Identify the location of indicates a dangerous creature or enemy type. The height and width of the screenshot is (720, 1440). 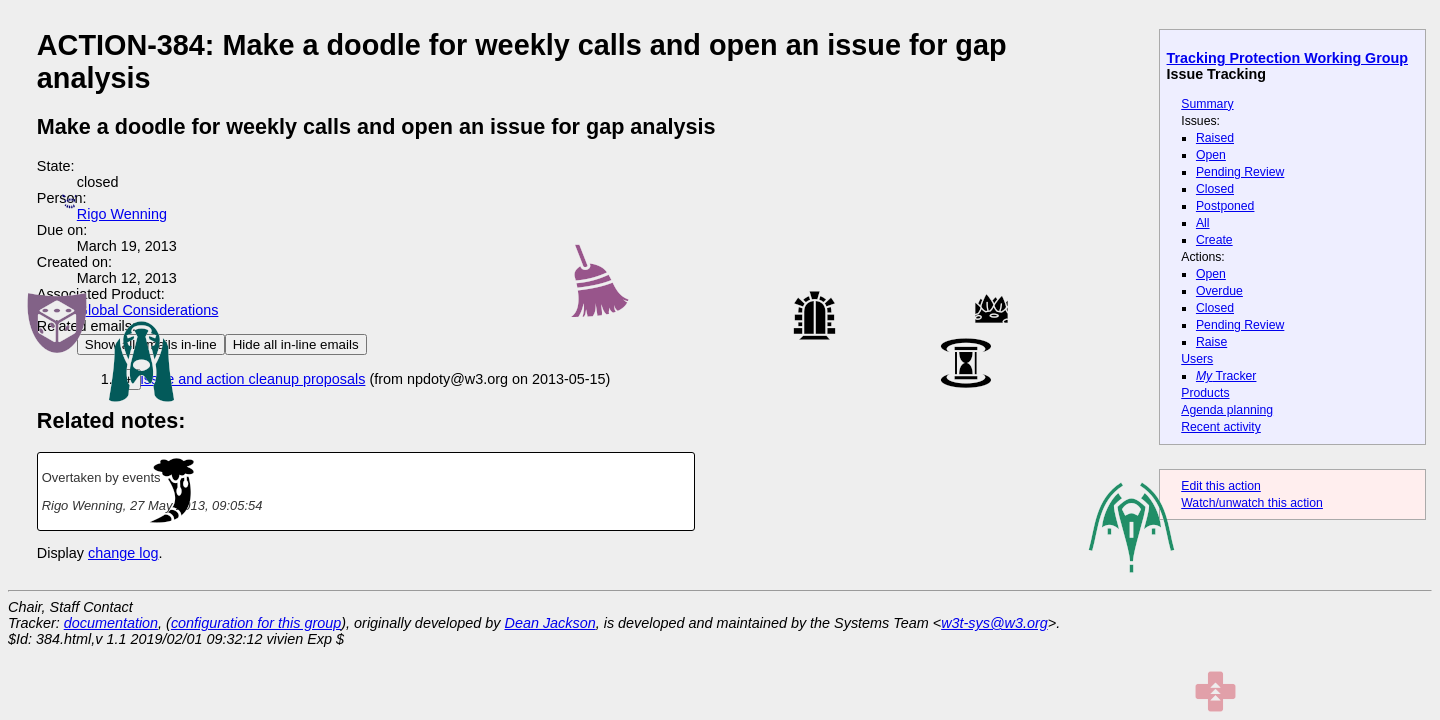
(69, 201).